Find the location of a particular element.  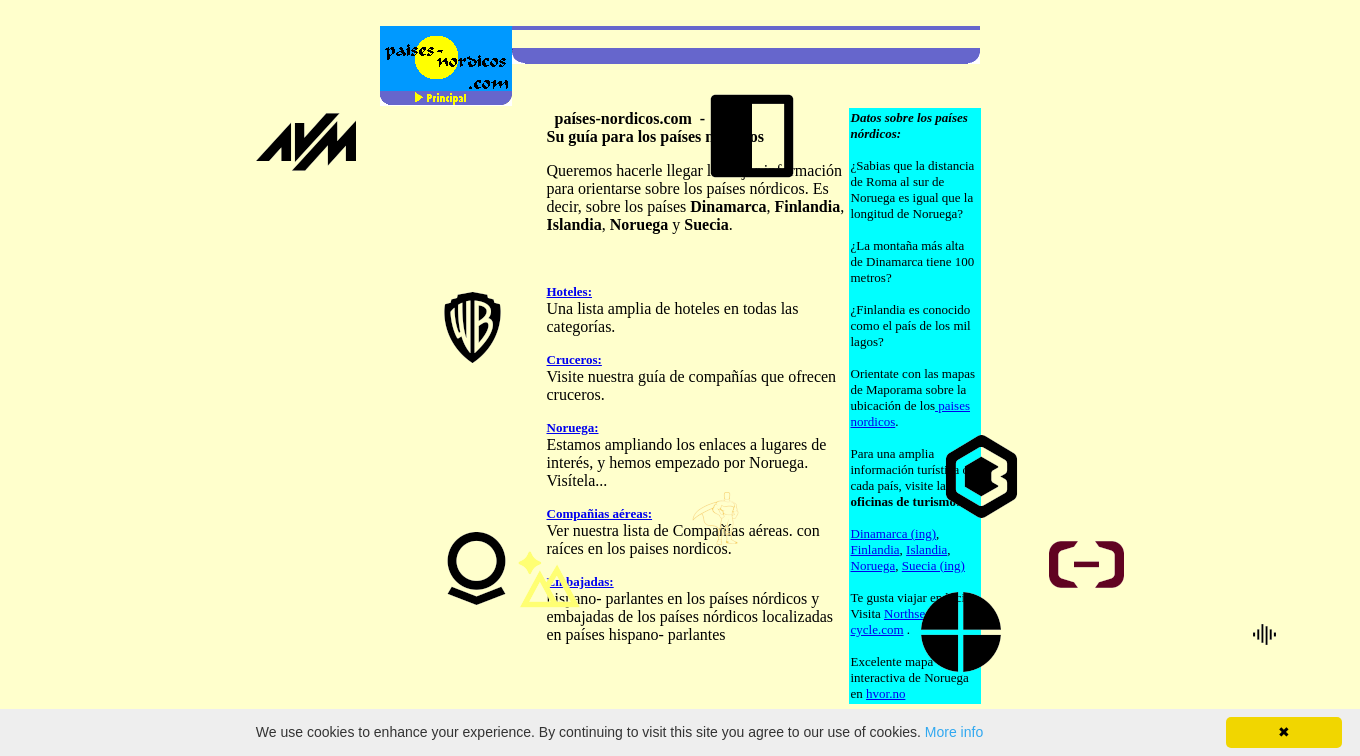

generate AI-enhanced landscape images is located at coordinates (548, 581).